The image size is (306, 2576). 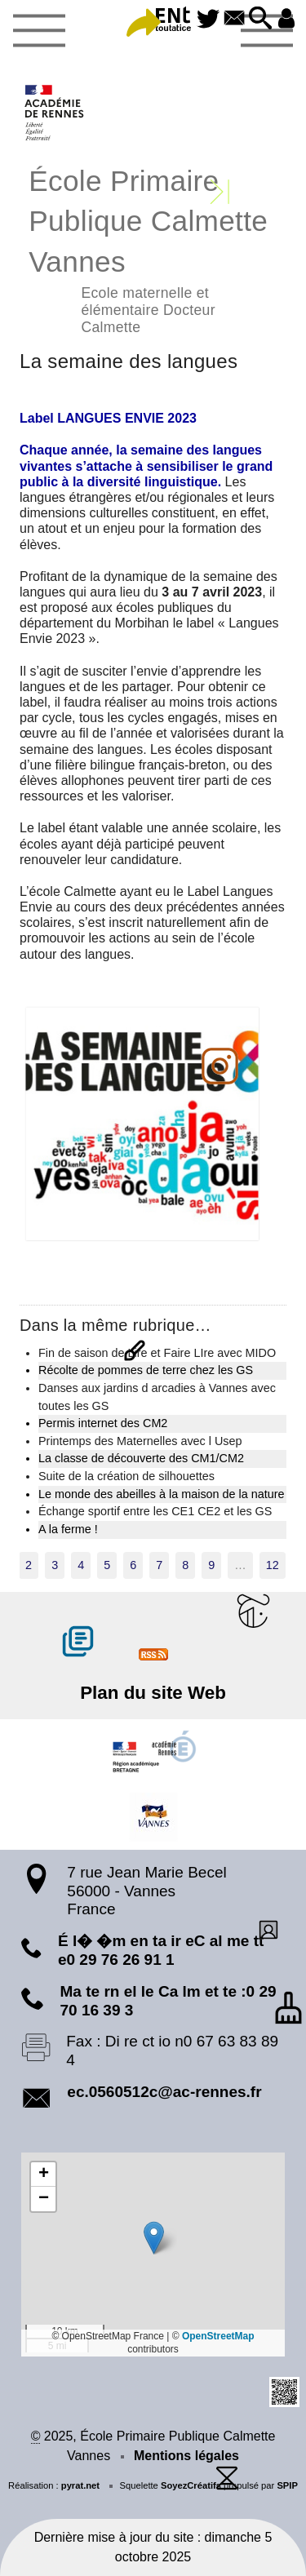 What do you see at coordinates (144, 24) in the screenshot?
I see `share content with others` at bounding box center [144, 24].